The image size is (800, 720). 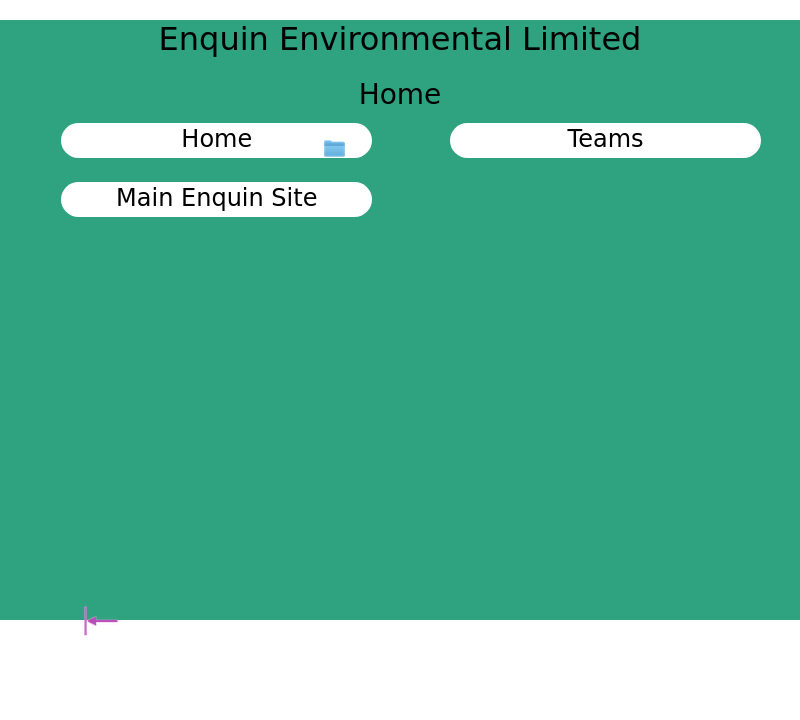 I want to click on go to the first item in a list or sequence, so click(x=101, y=621).